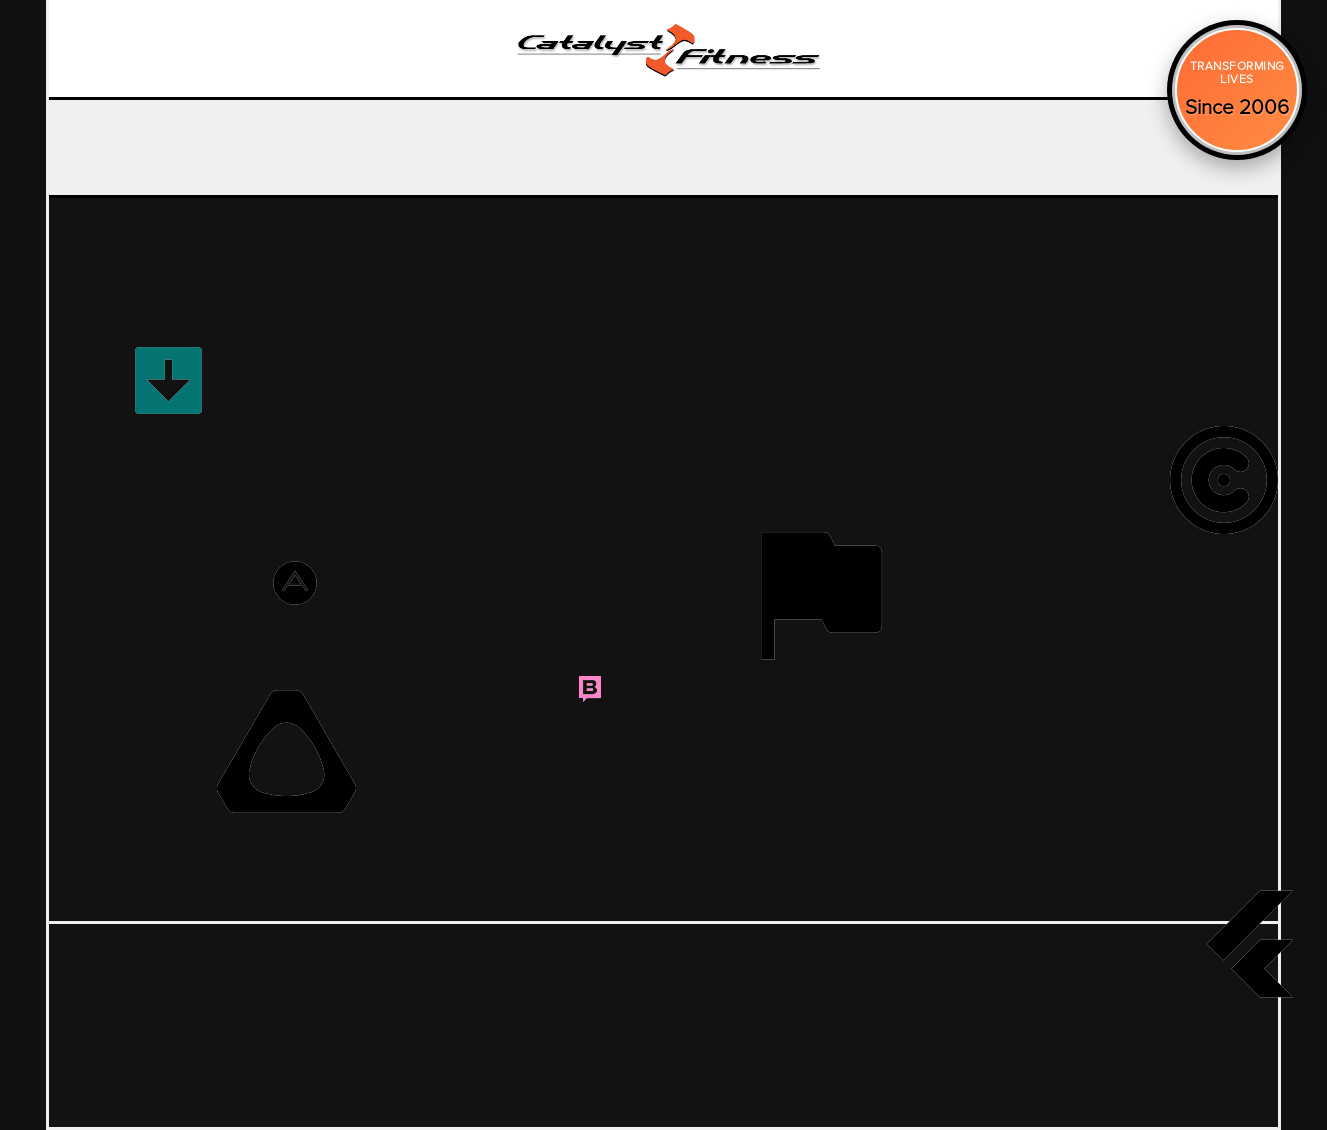 Image resolution: width=1327 pixels, height=1130 pixels. What do you see at coordinates (1252, 944) in the screenshot?
I see `Flutter framework logo` at bounding box center [1252, 944].